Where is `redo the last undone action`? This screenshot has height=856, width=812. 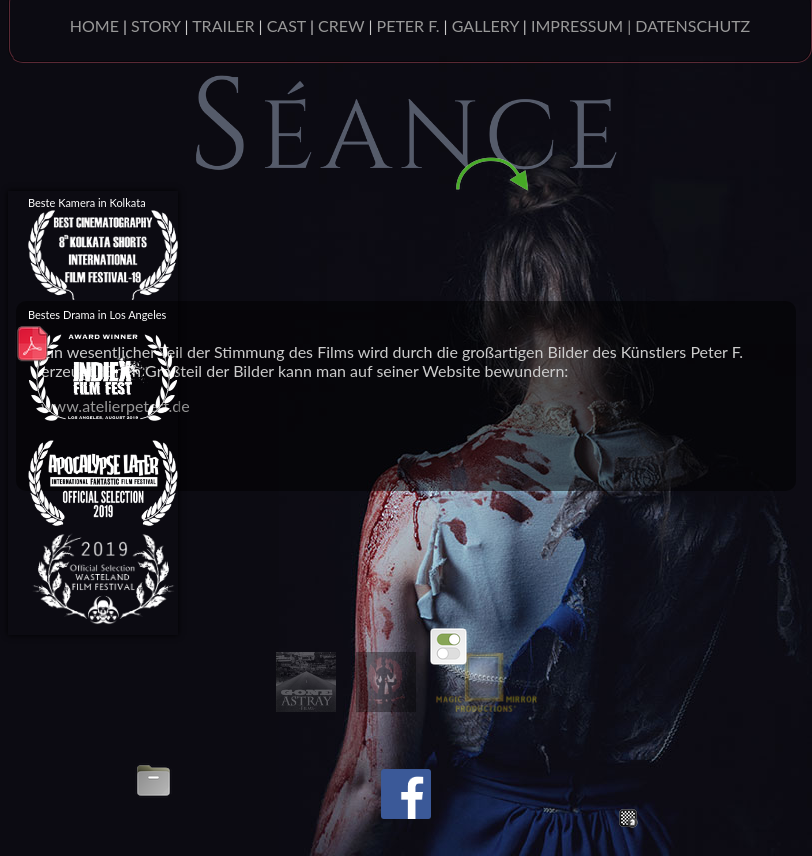
redo the last undone action is located at coordinates (492, 173).